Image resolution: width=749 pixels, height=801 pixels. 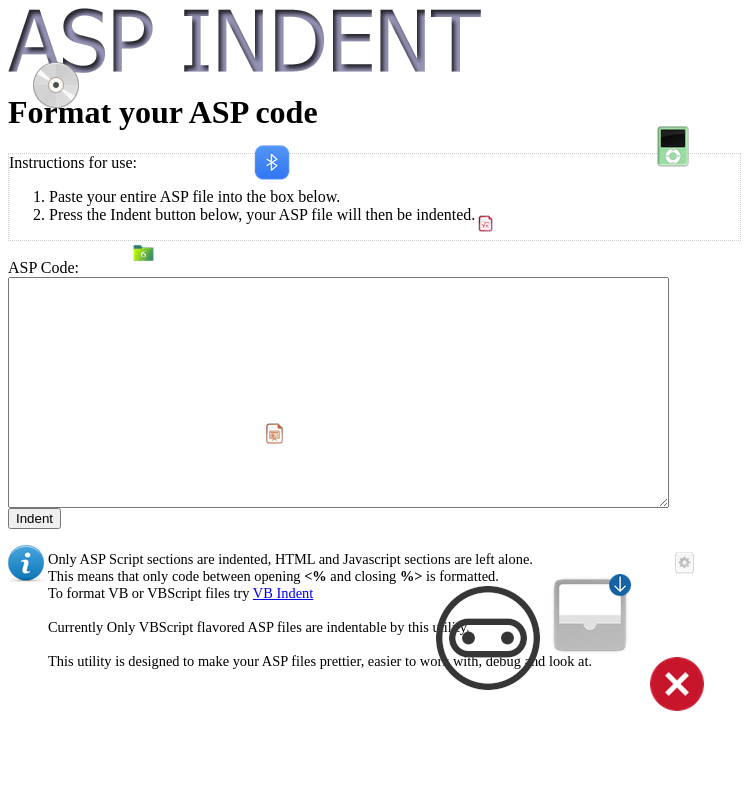 I want to click on iPod nano device in green, so click(x=673, y=137).